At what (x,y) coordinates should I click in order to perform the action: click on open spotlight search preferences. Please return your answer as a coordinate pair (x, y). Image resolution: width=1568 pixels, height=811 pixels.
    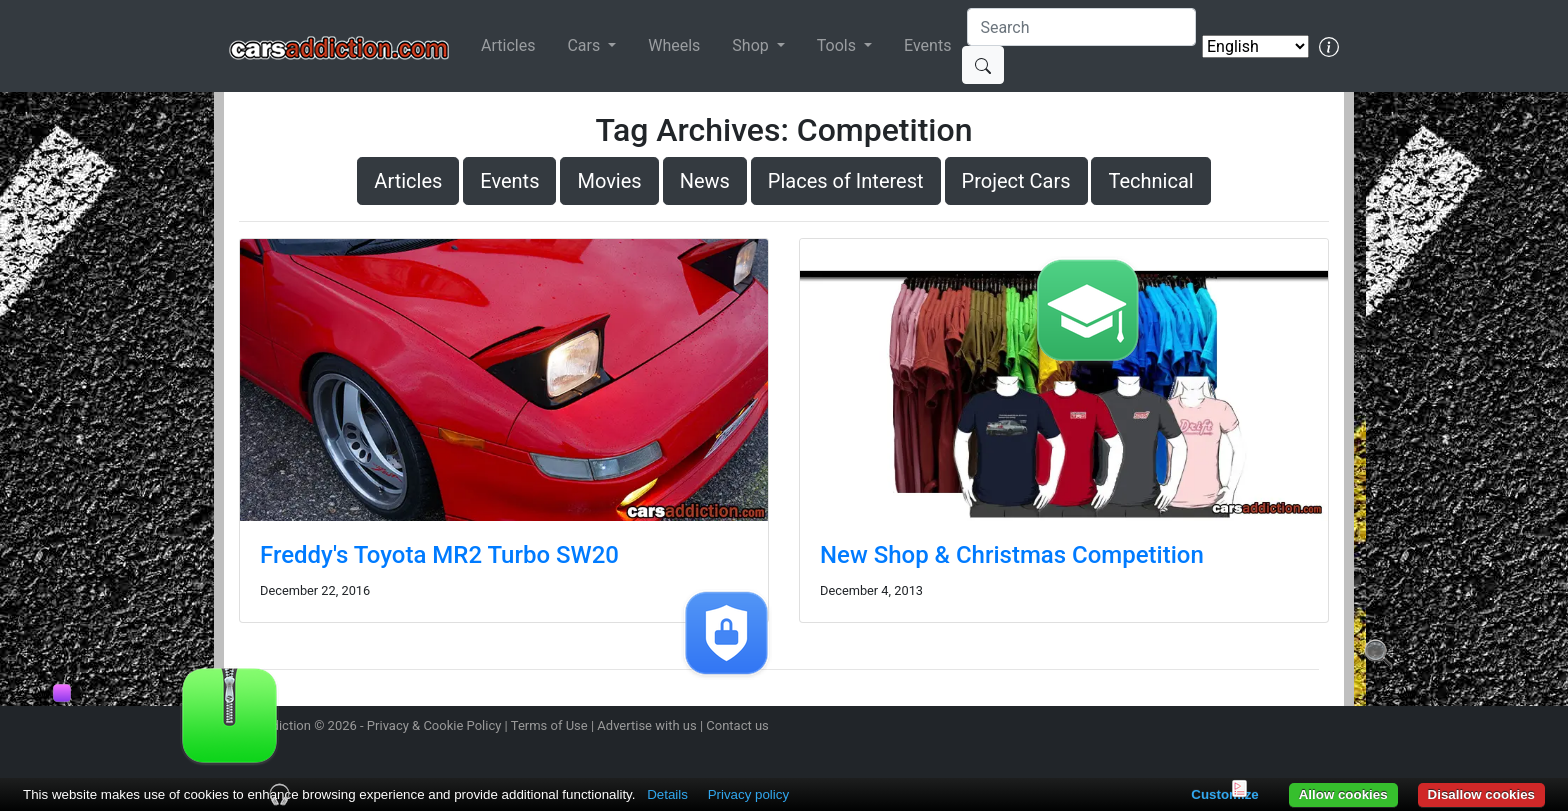
    Looking at the image, I should click on (1378, 653).